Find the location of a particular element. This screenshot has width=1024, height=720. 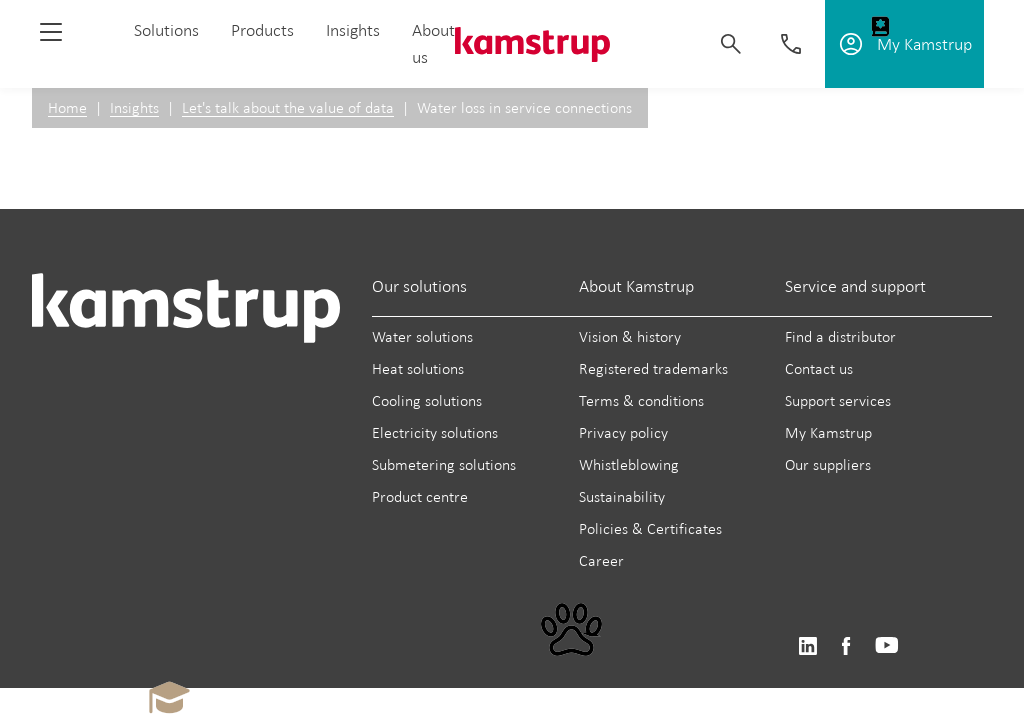

access education or learning resources is located at coordinates (169, 697).